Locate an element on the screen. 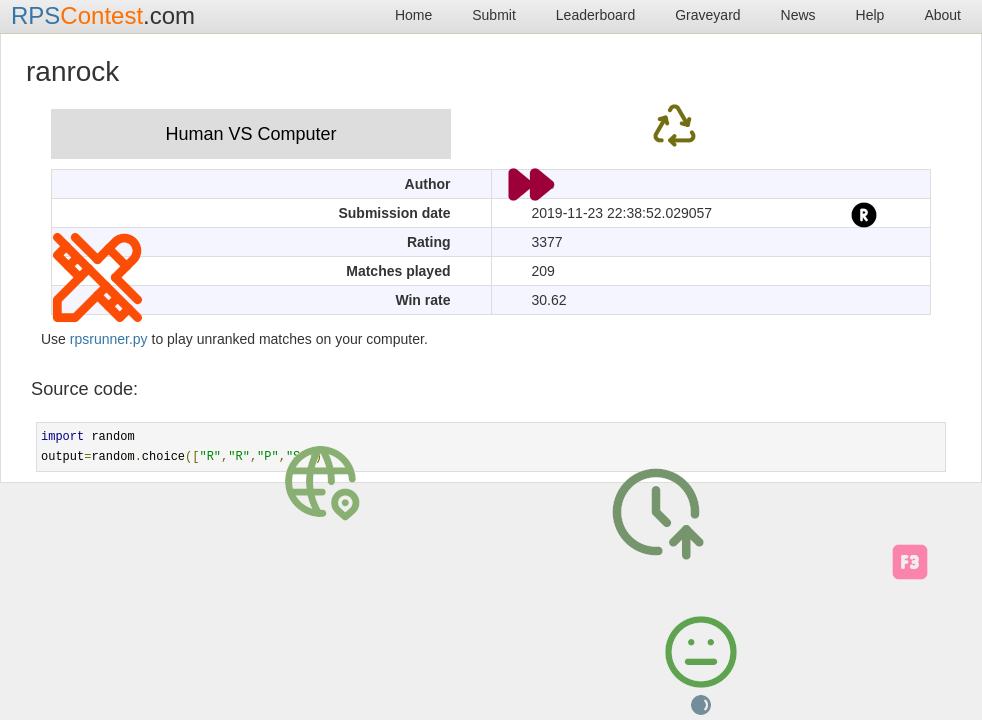 This screenshot has width=982, height=720. tools or settings unavailable is located at coordinates (97, 277).